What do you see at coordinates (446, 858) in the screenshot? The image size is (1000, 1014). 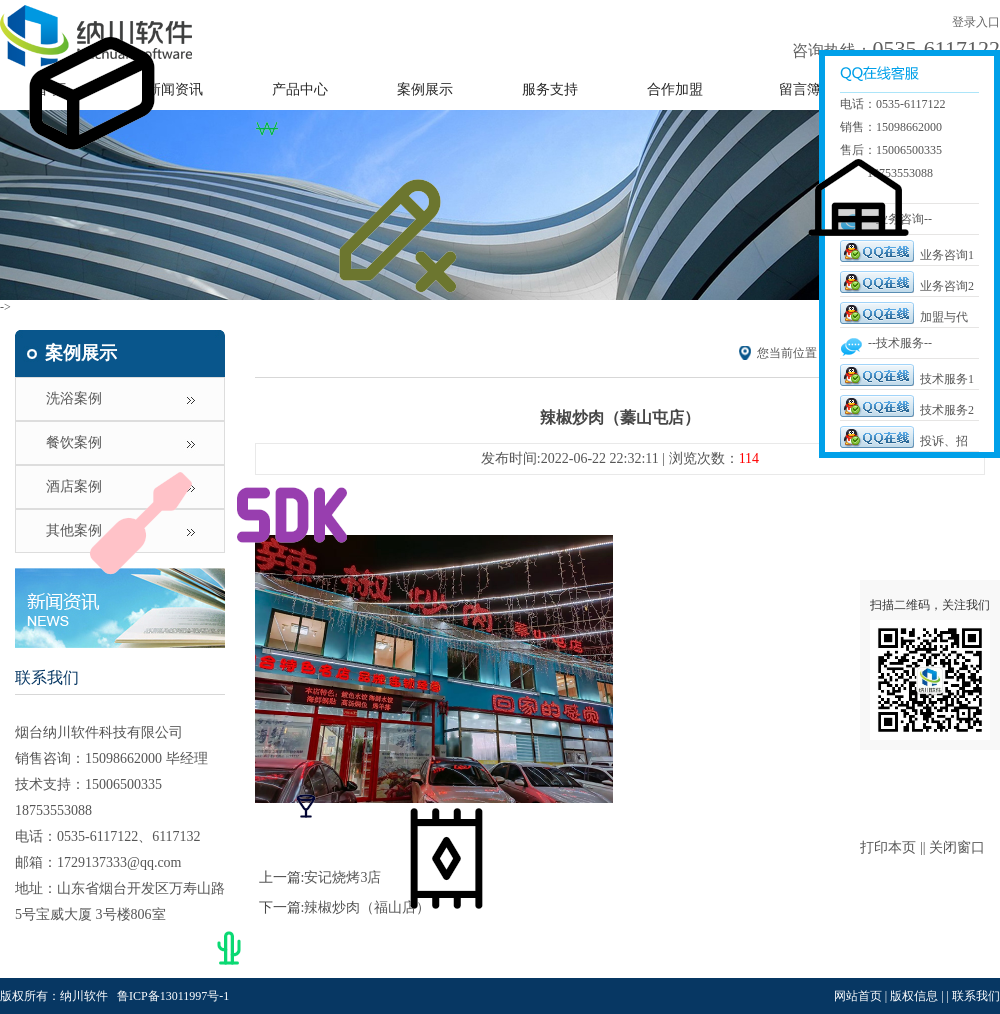 I see `view rug or carpet options` at bounding box center [446, 858].